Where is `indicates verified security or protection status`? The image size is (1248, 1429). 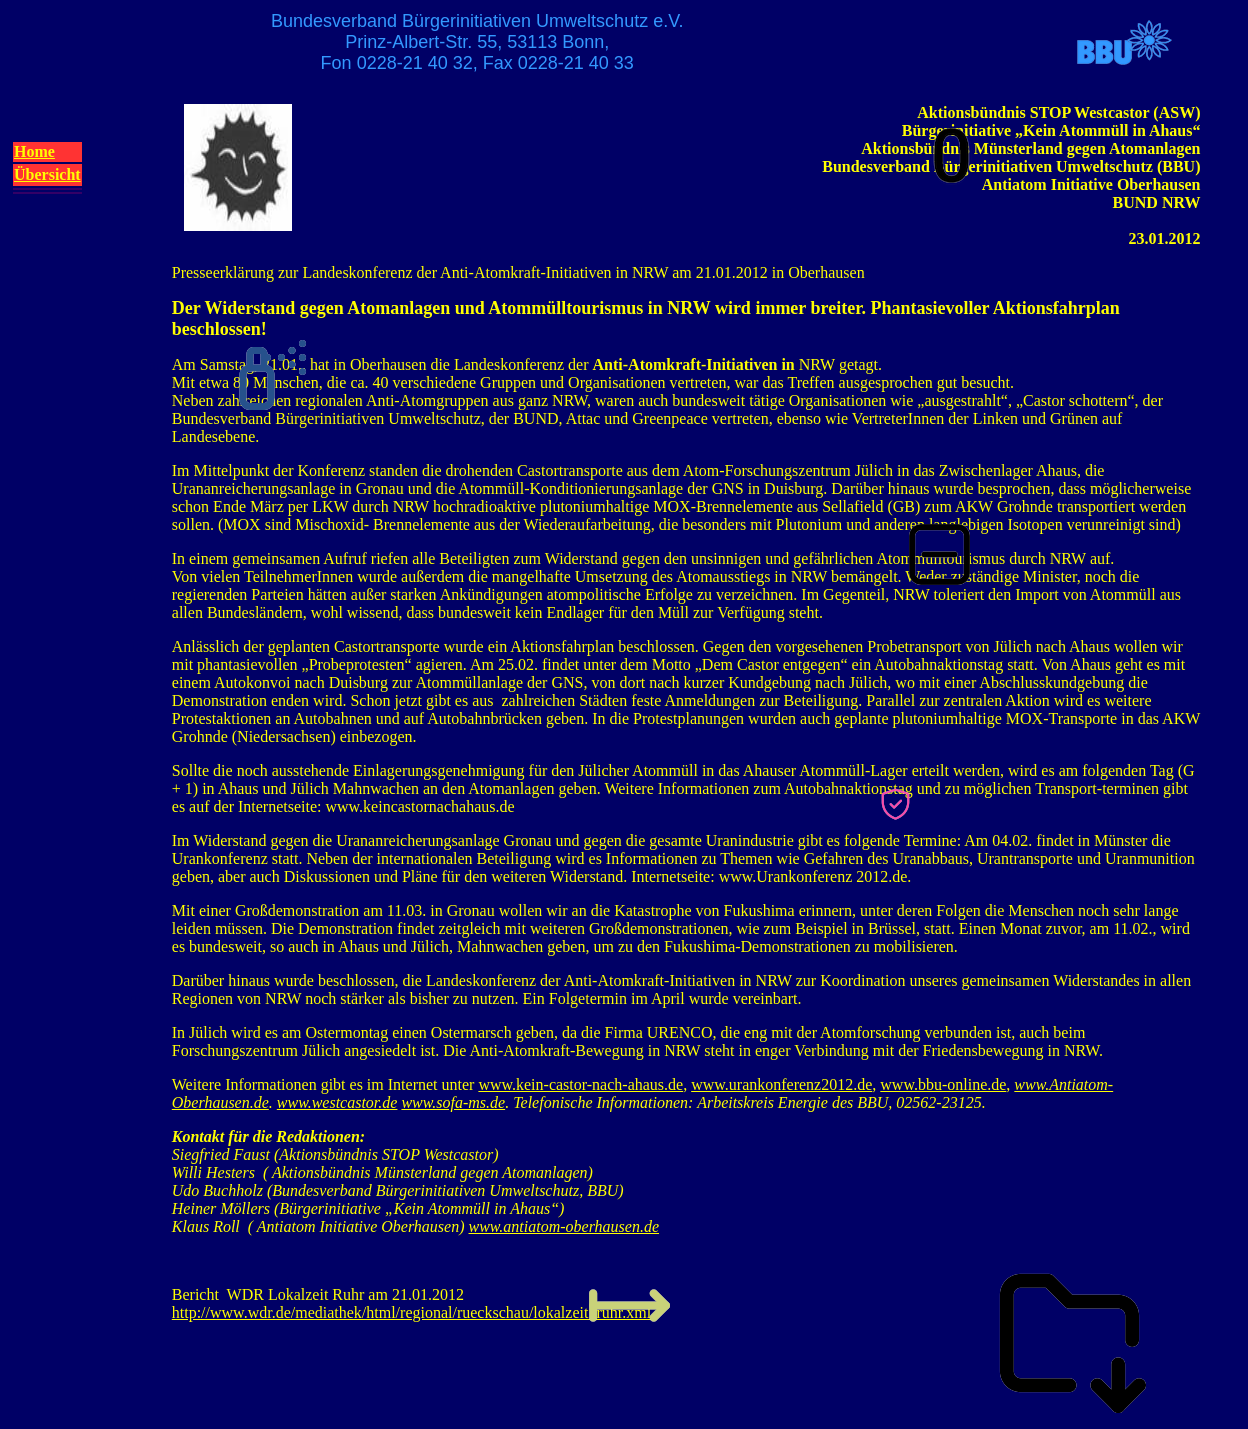 indicates verified security or protection status is located at coordinates (895, 804).